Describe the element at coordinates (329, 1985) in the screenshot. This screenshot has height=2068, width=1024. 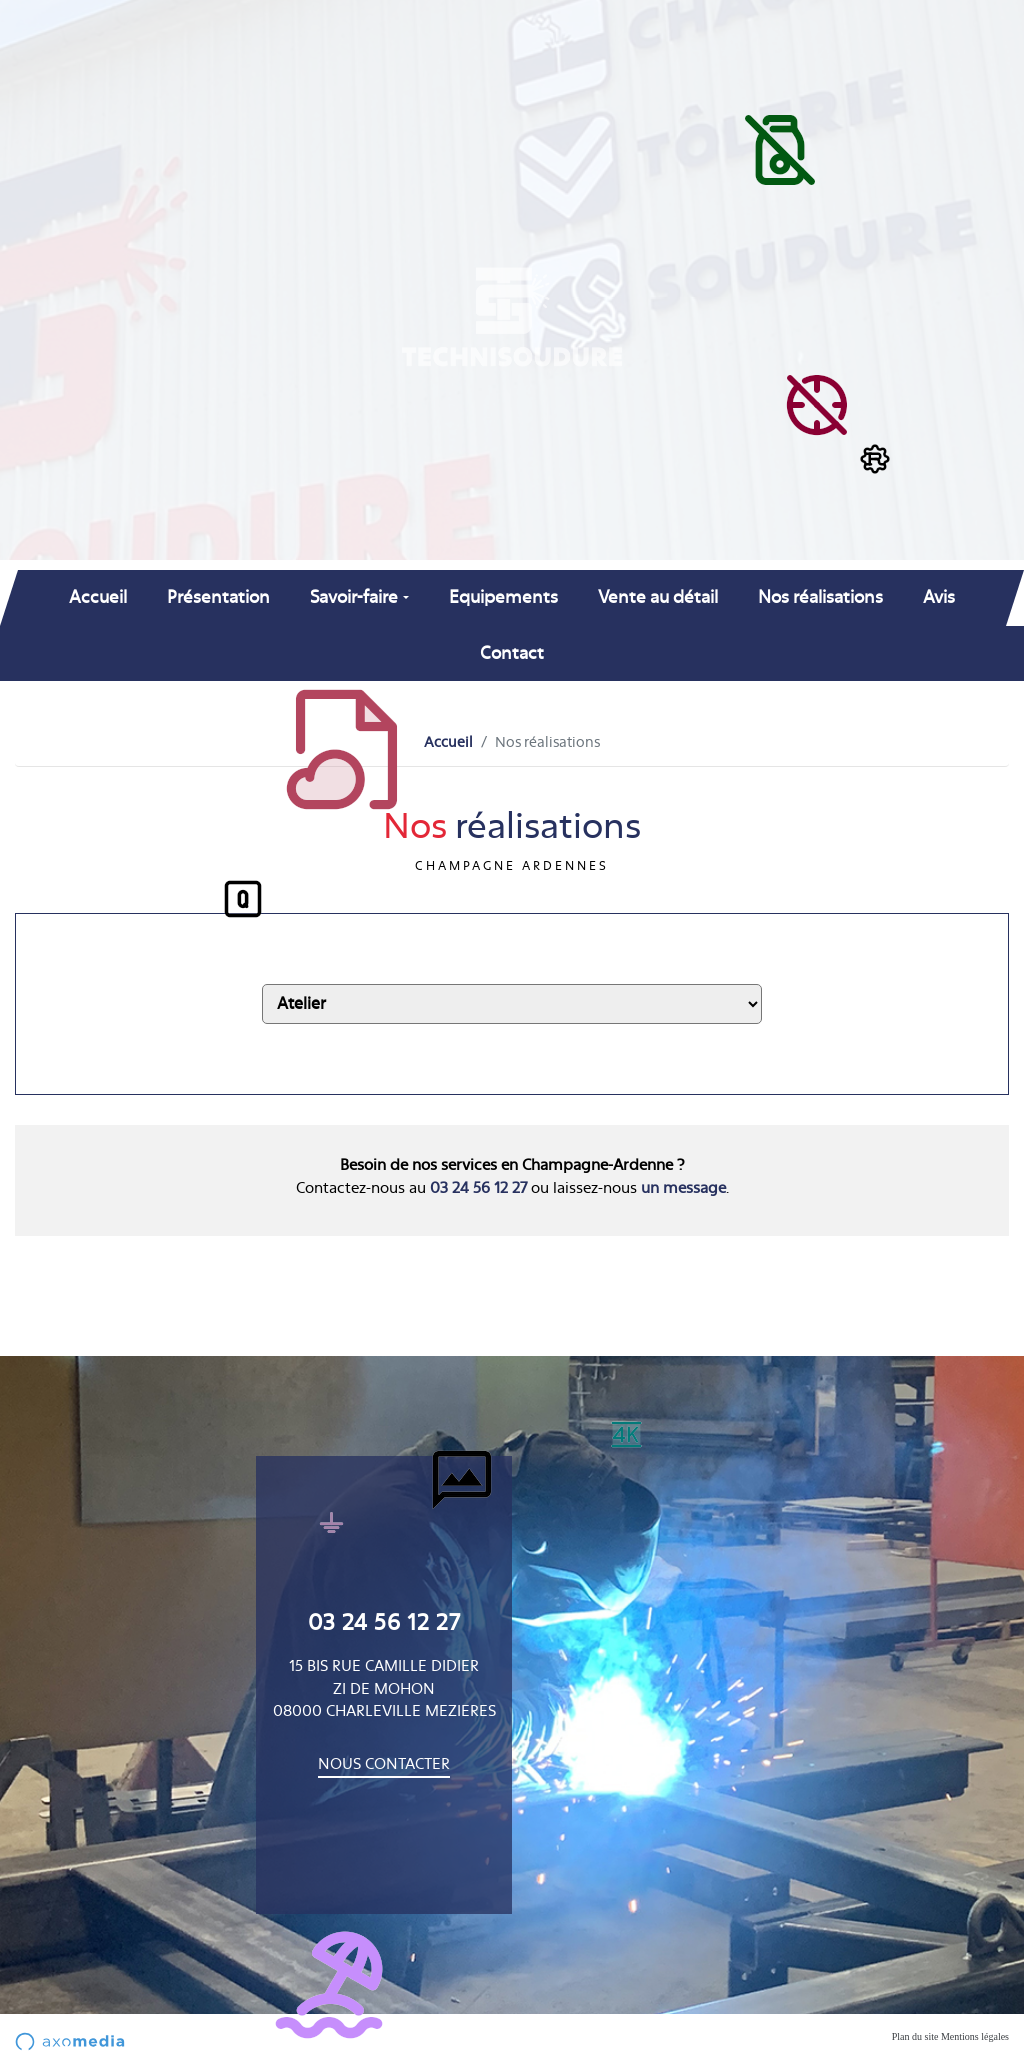
I see `view beach or coastal locations` at that location.